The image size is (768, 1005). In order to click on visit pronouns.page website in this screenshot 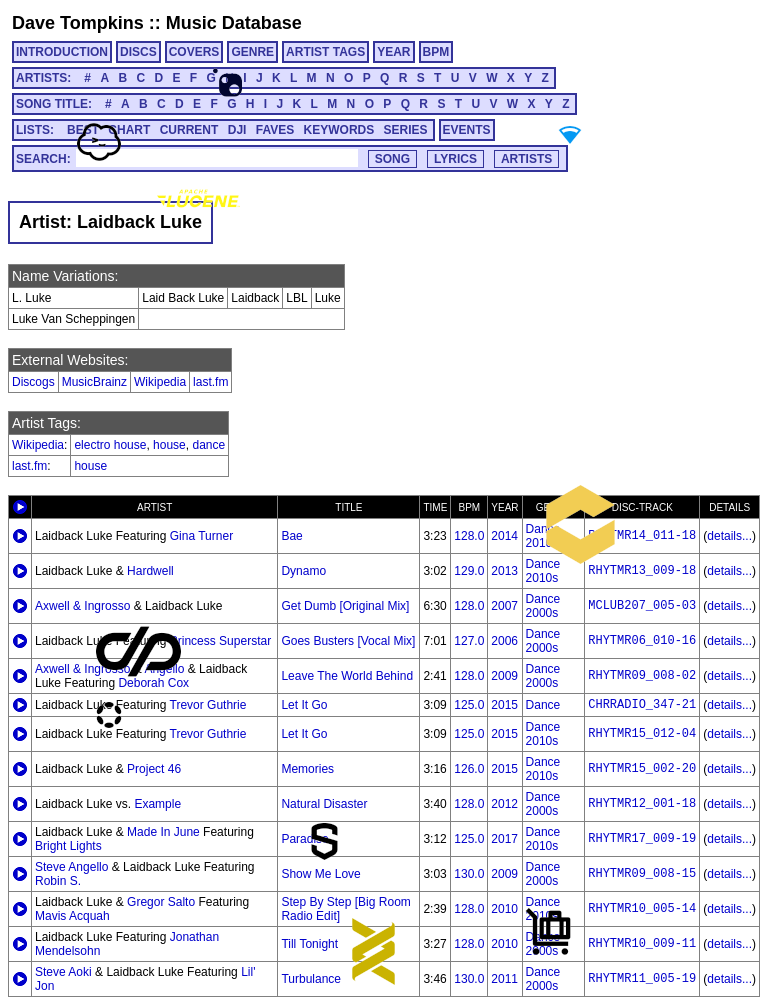, I will do `click(138, 651)`.